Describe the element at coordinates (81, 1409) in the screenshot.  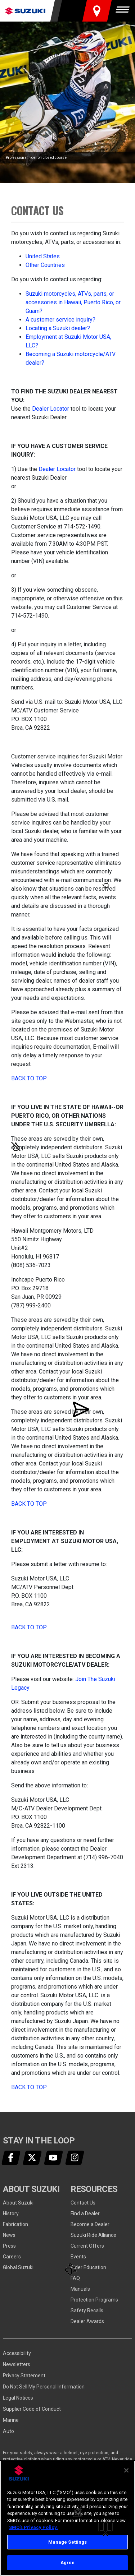
I see `send a message` at that location.